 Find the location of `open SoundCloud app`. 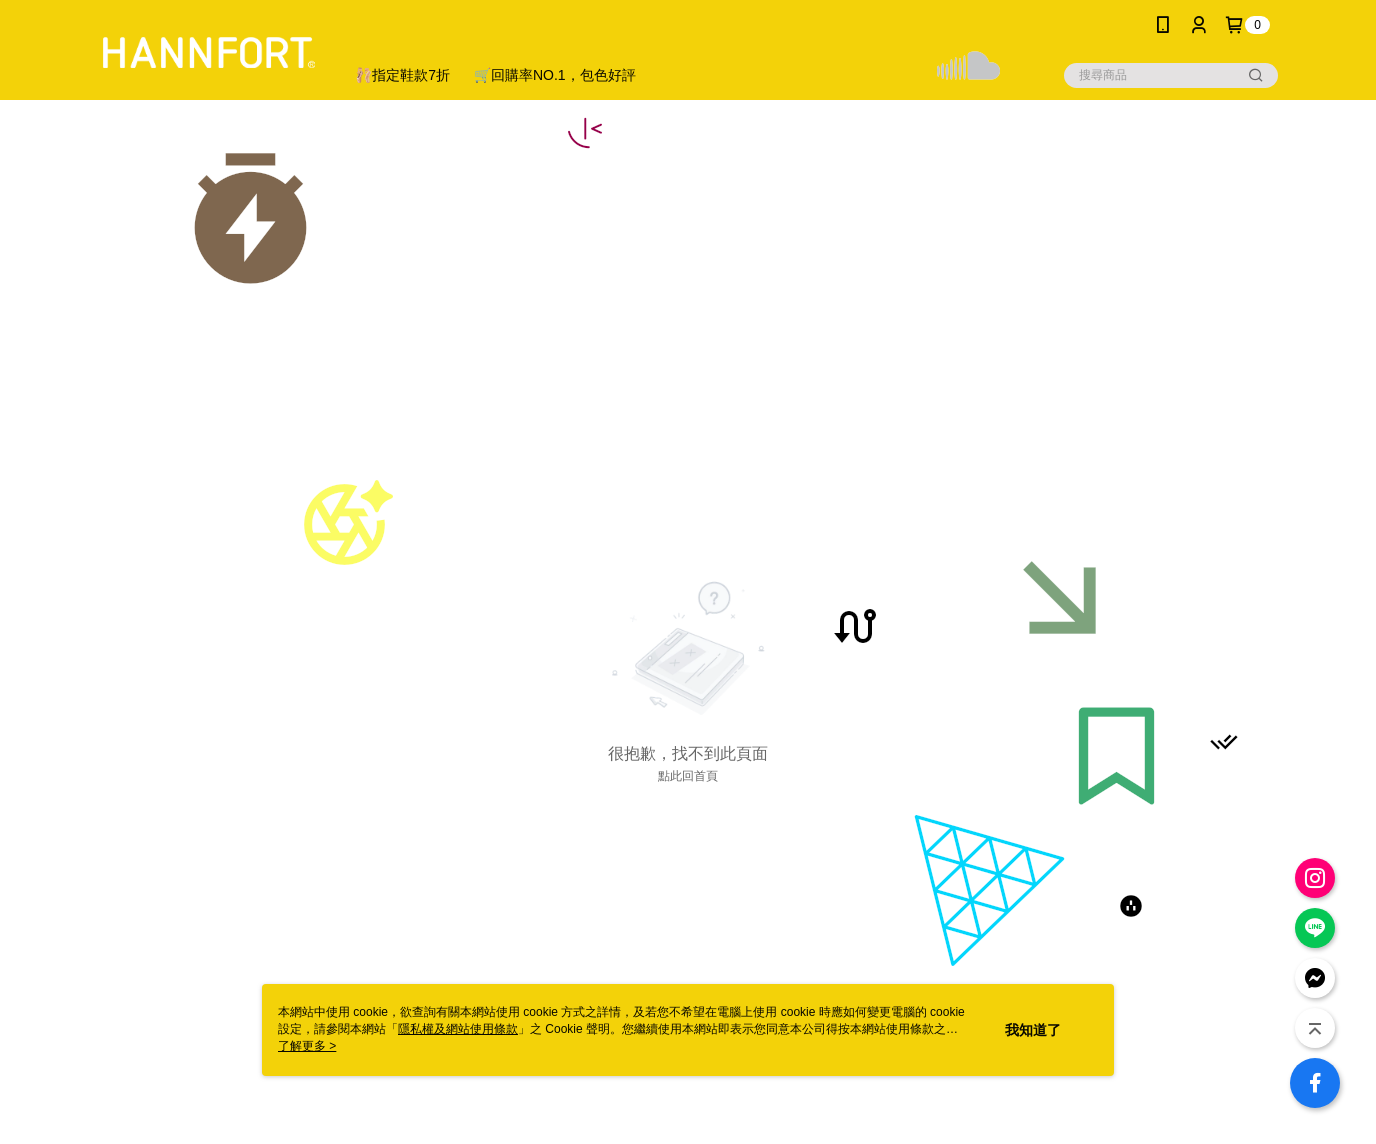

open SoundCloud app is located at coordinates (968, 65).